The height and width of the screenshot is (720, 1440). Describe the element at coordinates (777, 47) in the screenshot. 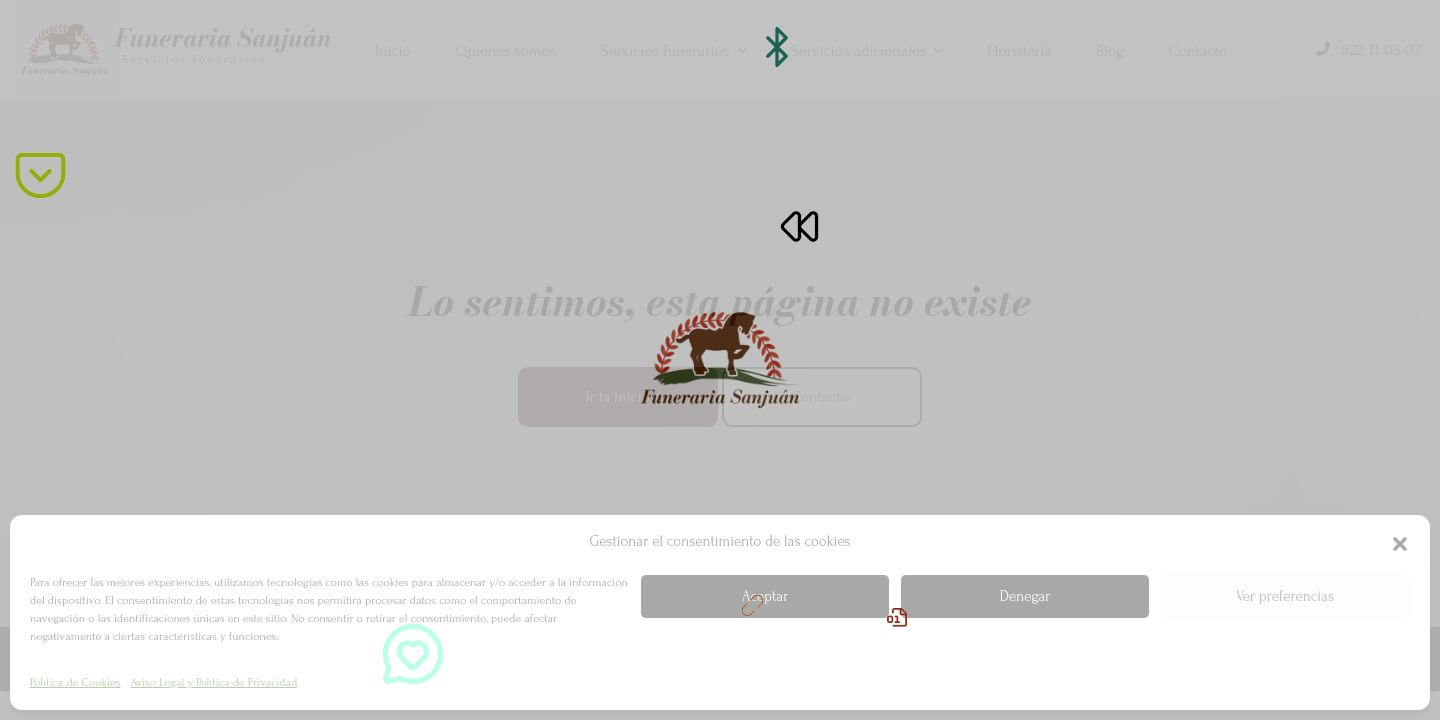

I see `toggle bluetooth connectivity on or off` at that location.